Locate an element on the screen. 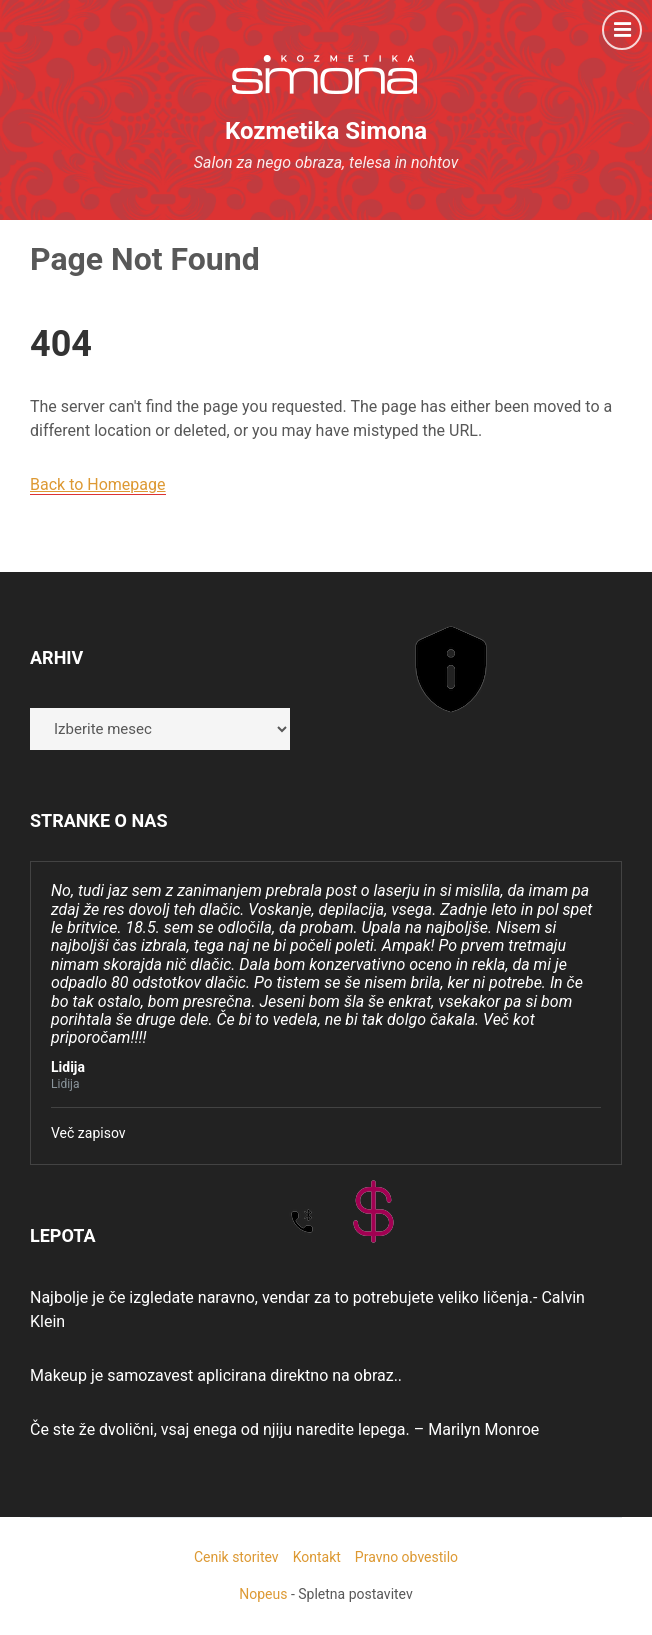 The height and width of the screenshot is (1635, 652). view privacy policy or settings is located at coordinates (451, 669).